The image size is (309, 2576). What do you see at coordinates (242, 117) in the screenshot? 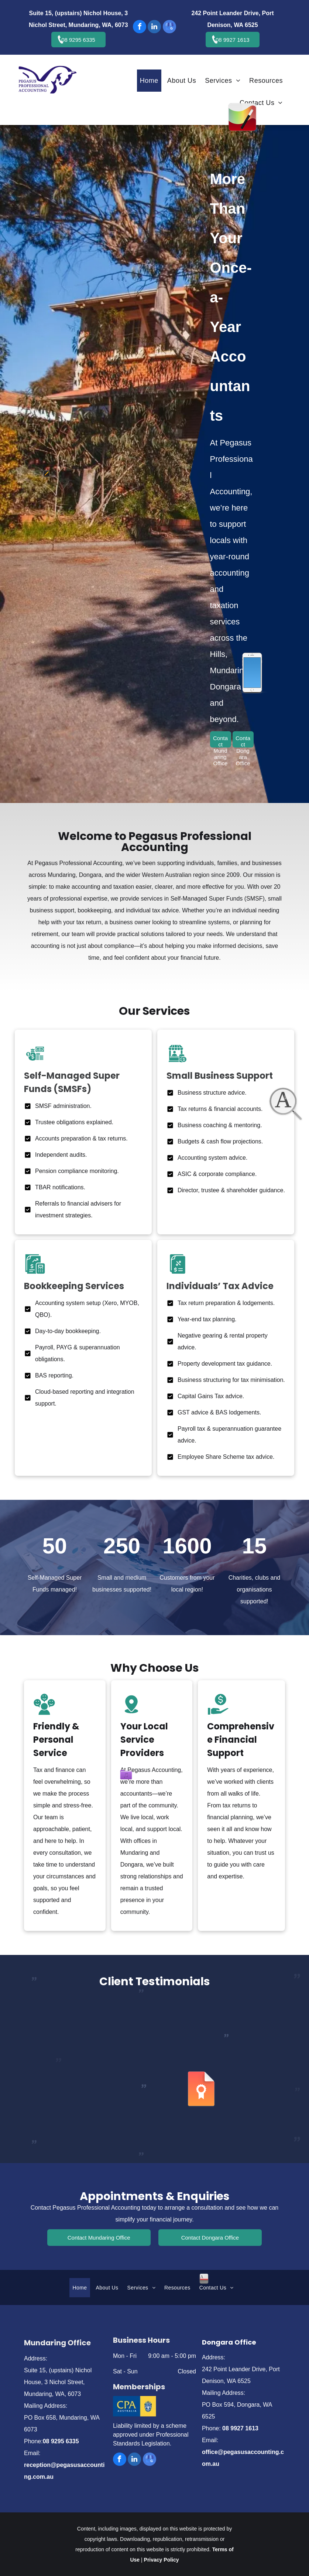
I see `launch winetricks application` at bounding box center [242, 117].